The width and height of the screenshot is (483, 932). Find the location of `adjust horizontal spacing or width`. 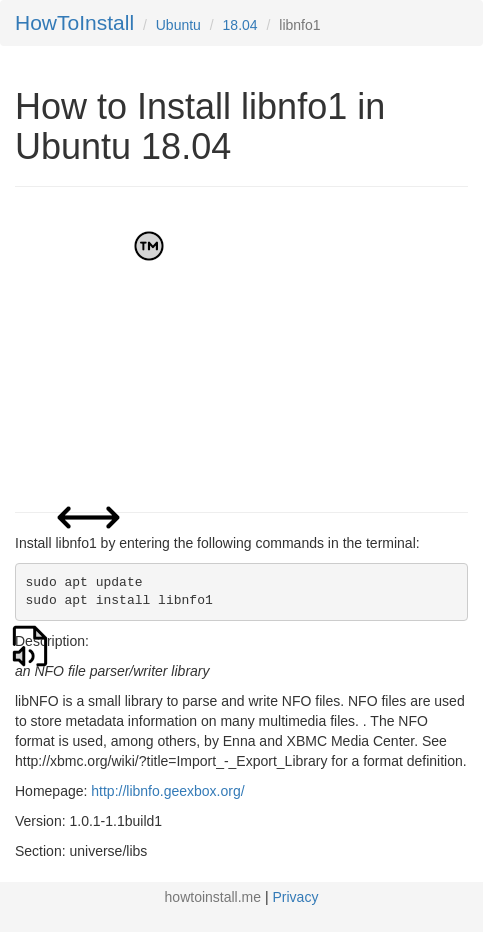

adjust horizontal spacing or width is located at coordinates (88, 517).